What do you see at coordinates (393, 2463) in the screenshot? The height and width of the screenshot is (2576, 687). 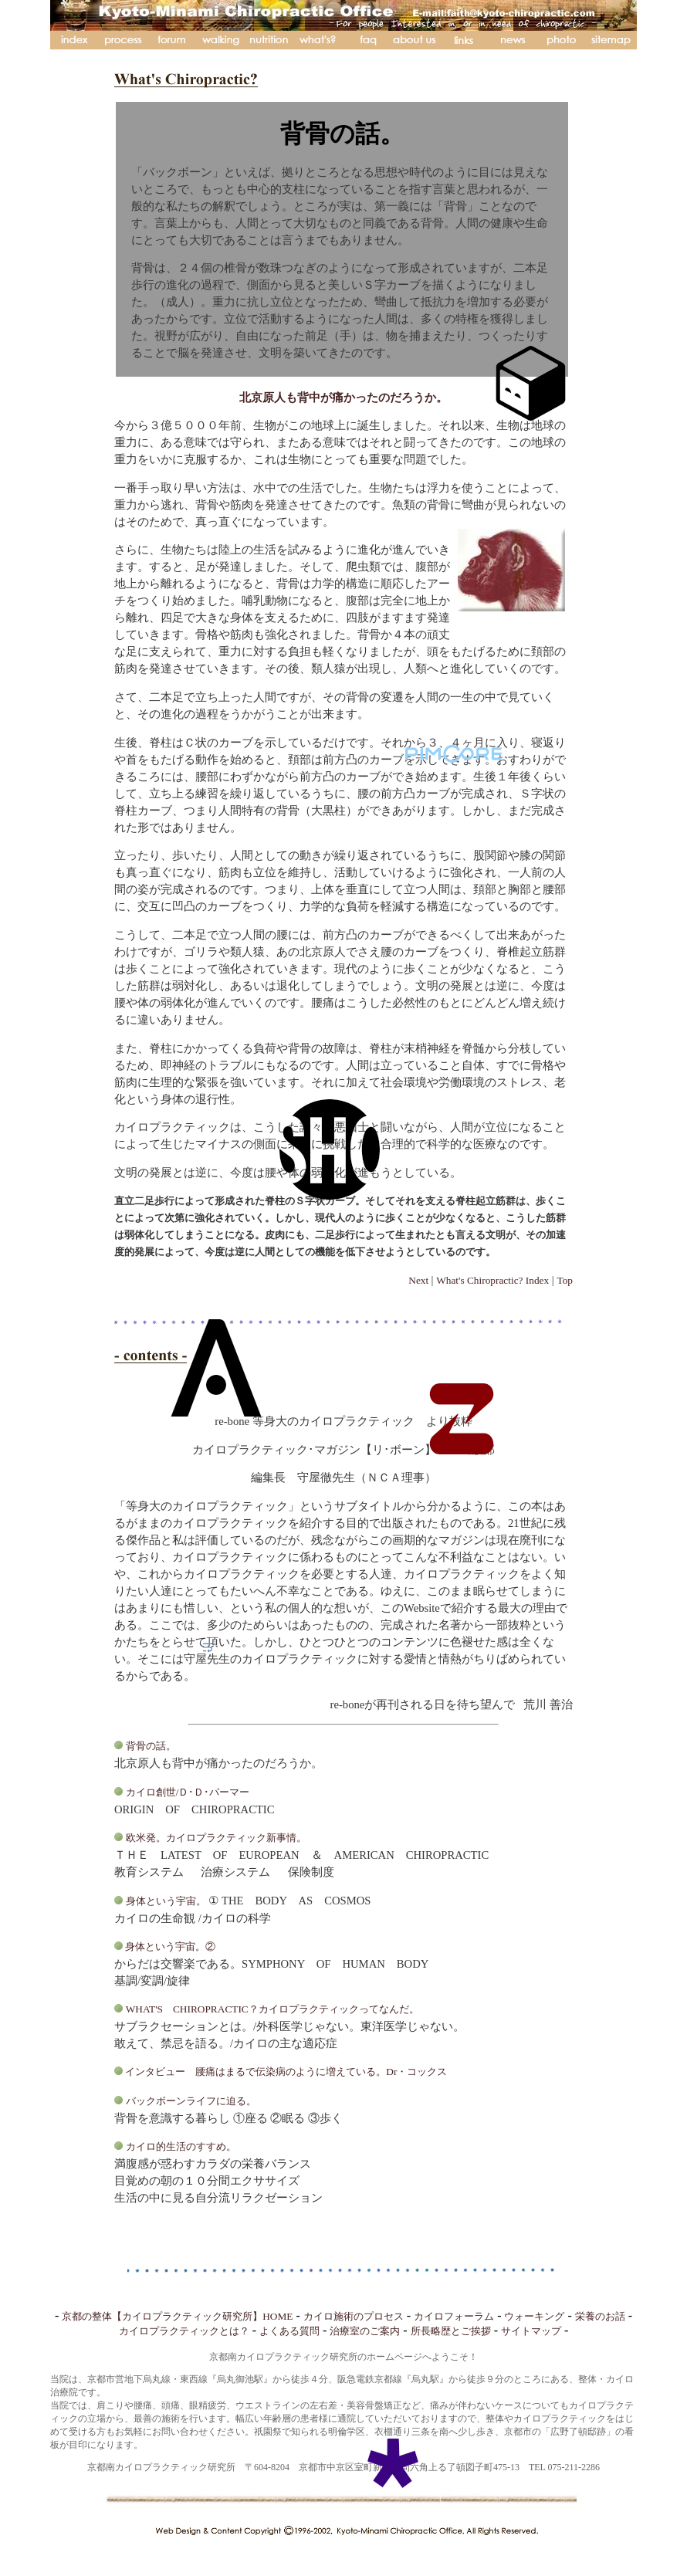 I see `diaspora social network logo` at bounding box center [393, 2463].